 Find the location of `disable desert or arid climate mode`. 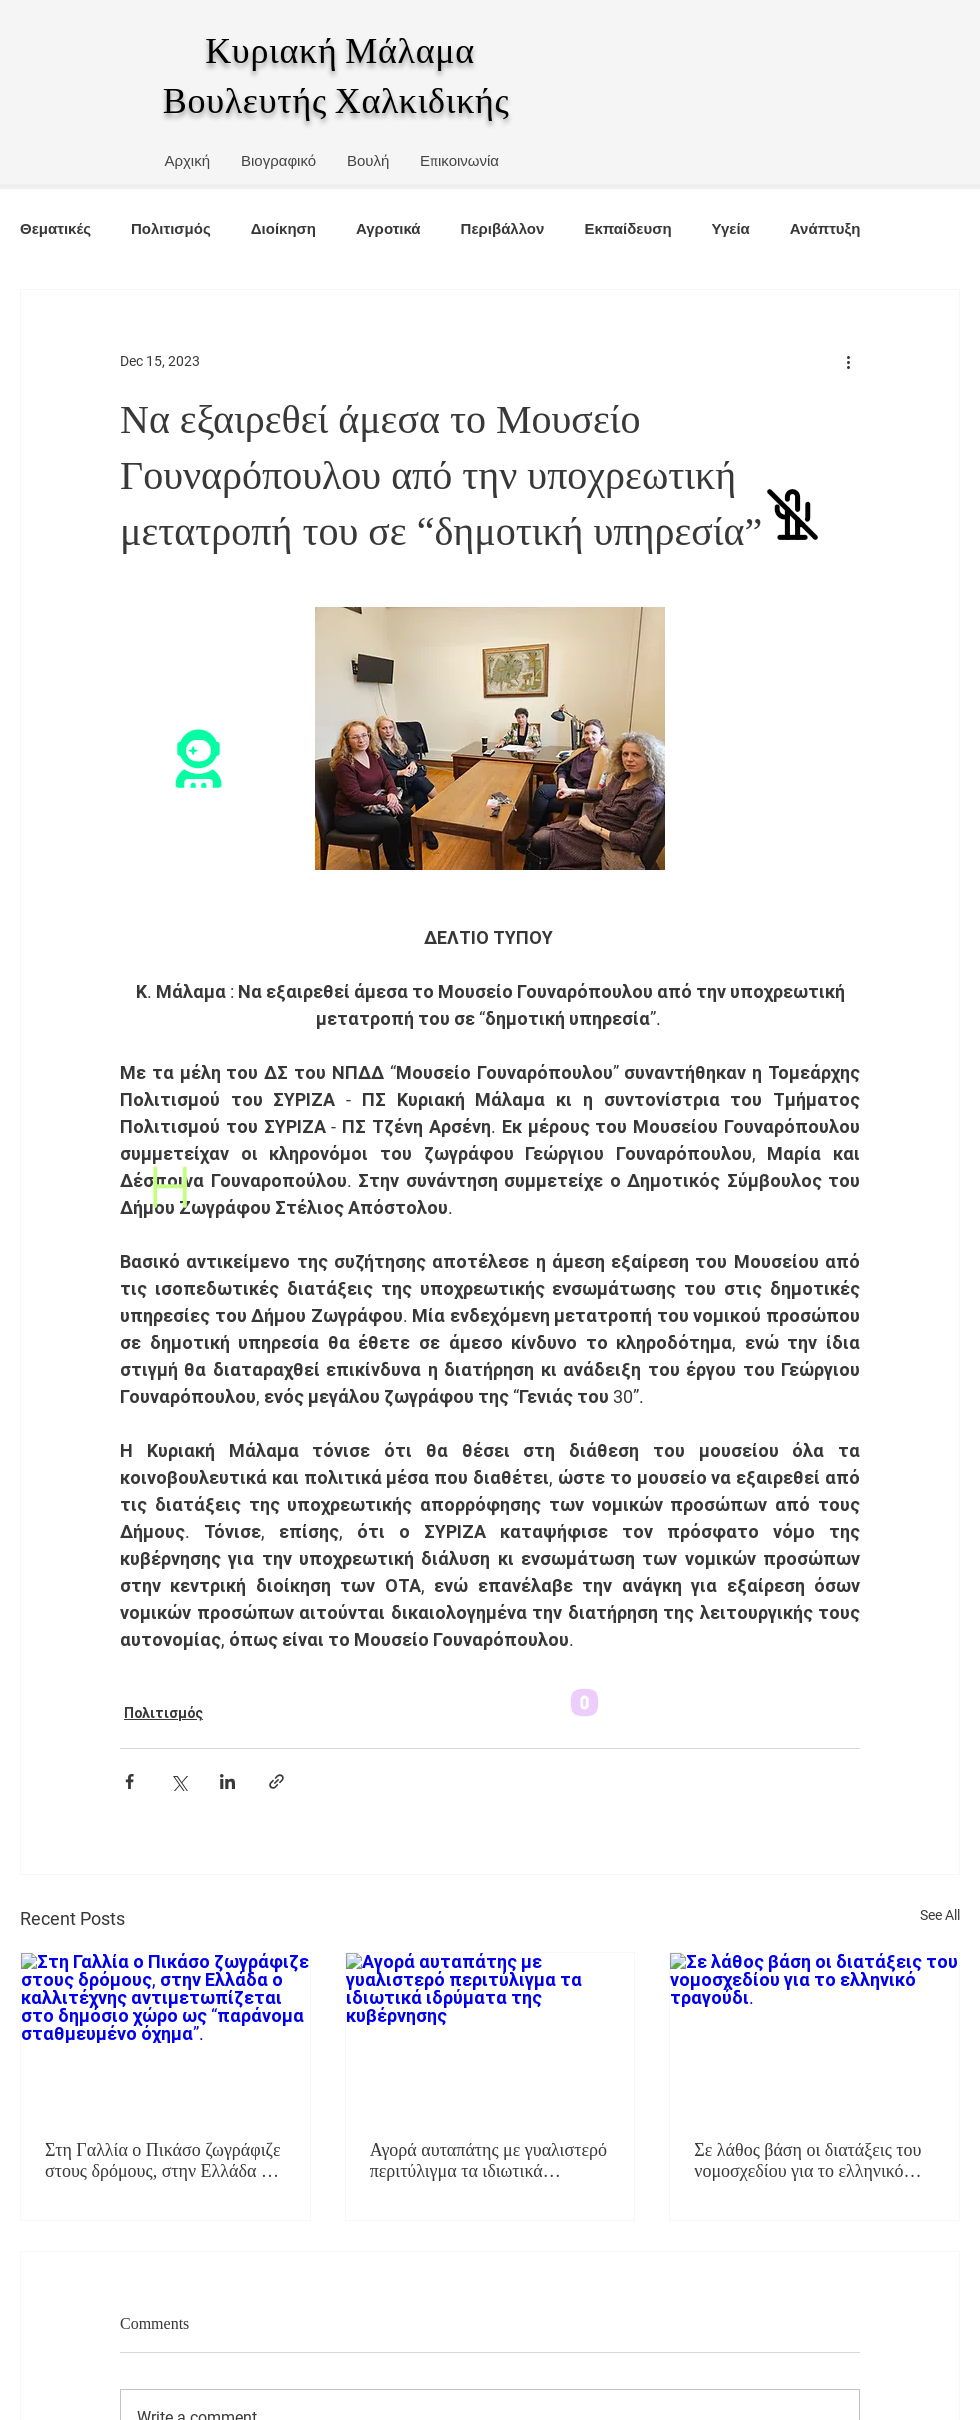

disable desert or arid climate mode is located at coordinates (792, 514).